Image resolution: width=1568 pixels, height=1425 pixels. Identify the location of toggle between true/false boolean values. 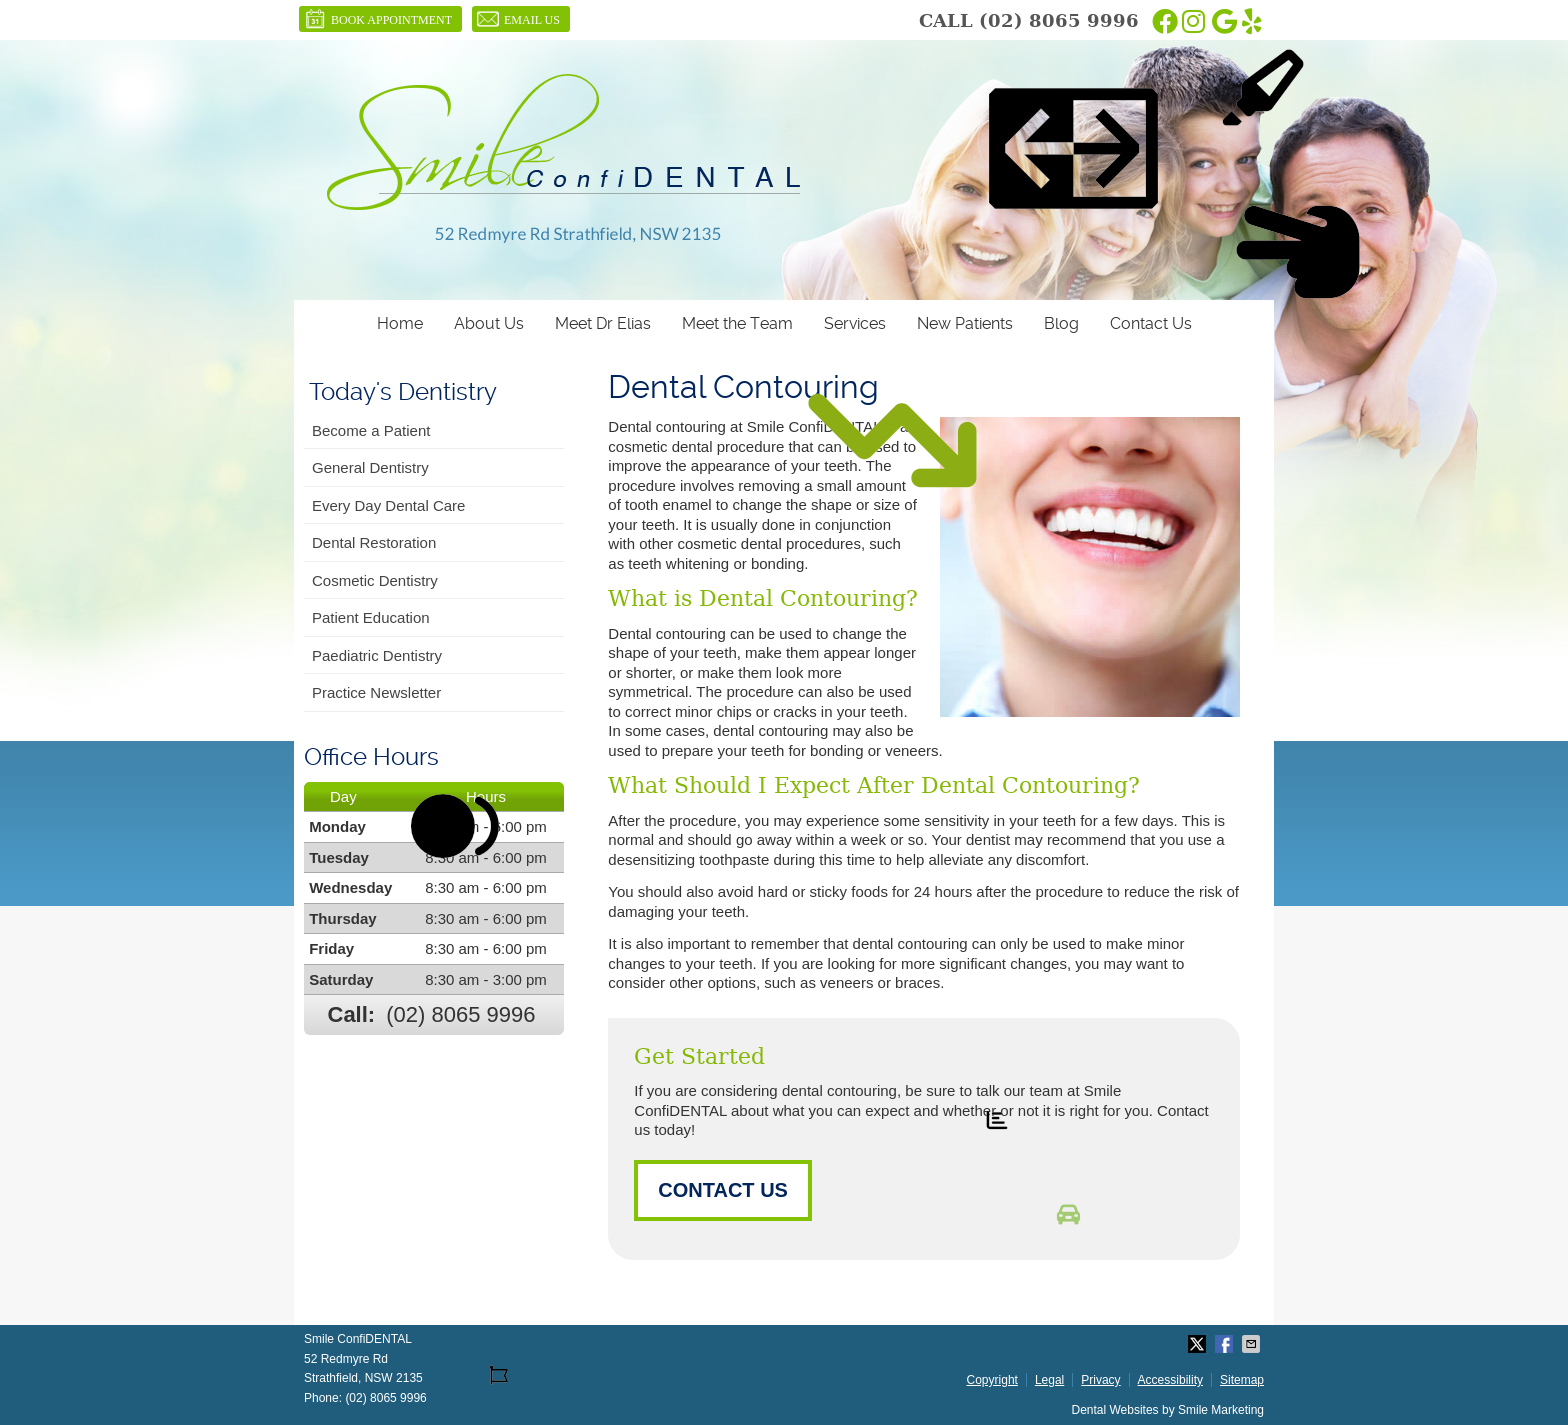
(1073, 148).